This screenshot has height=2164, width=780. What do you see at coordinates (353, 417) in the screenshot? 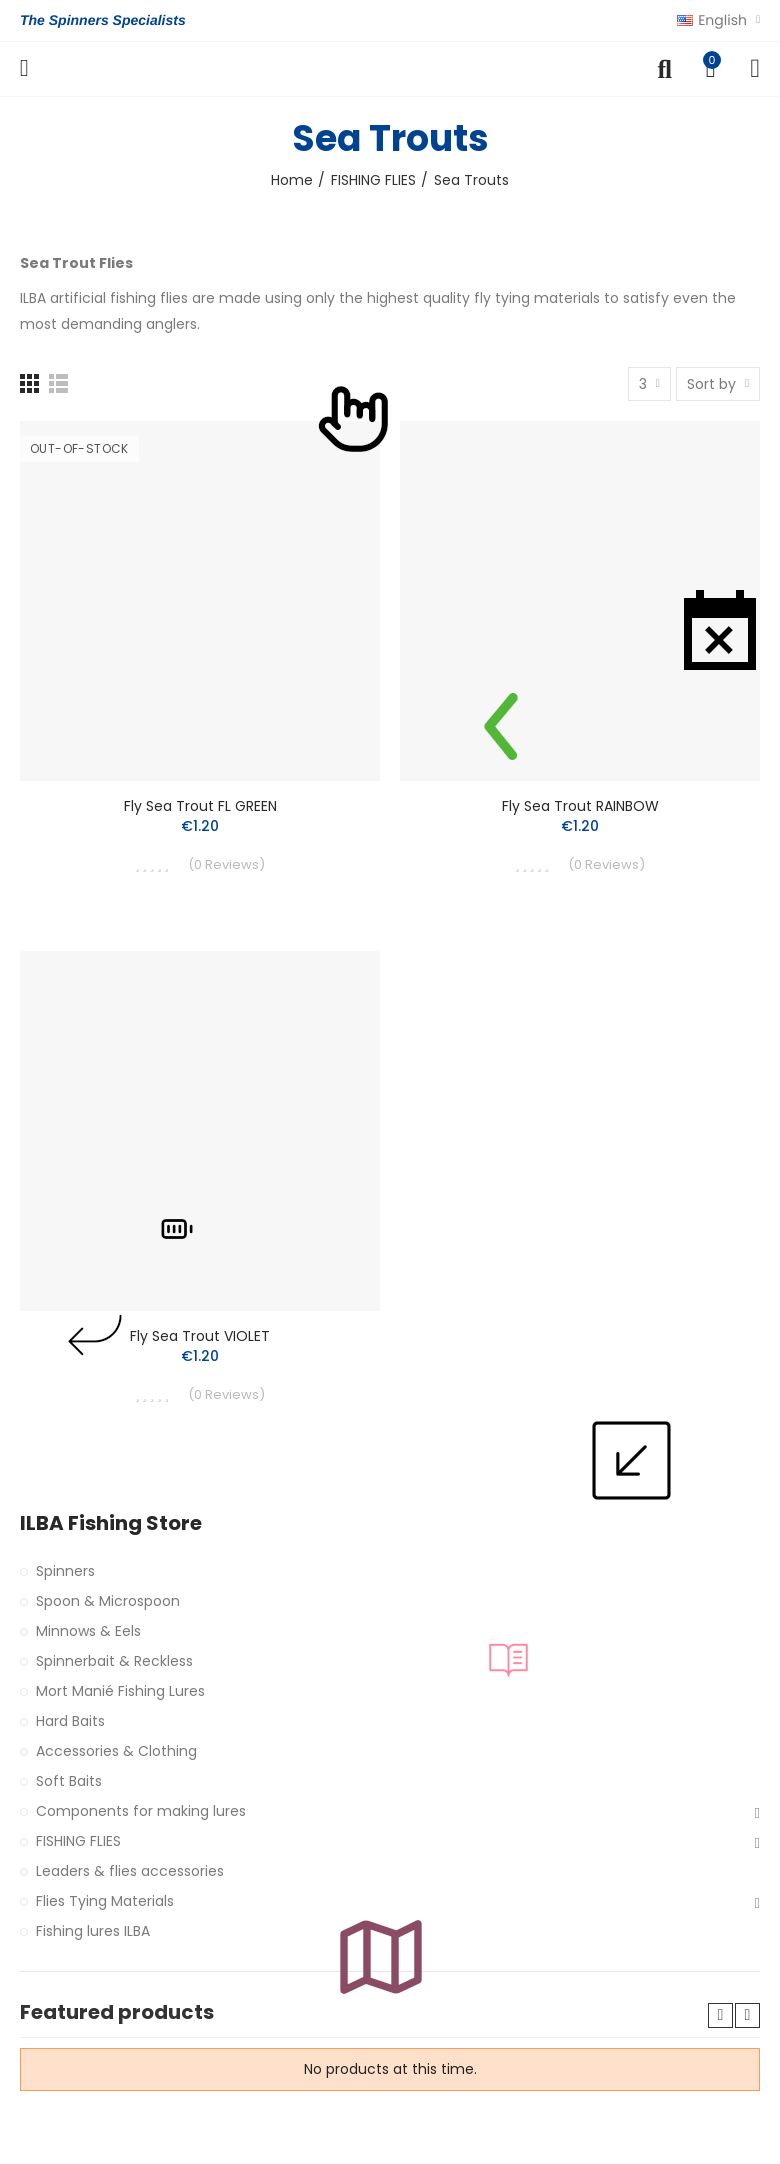
I see `rock on or metal hand gesture` at bounding box center [353, 417].